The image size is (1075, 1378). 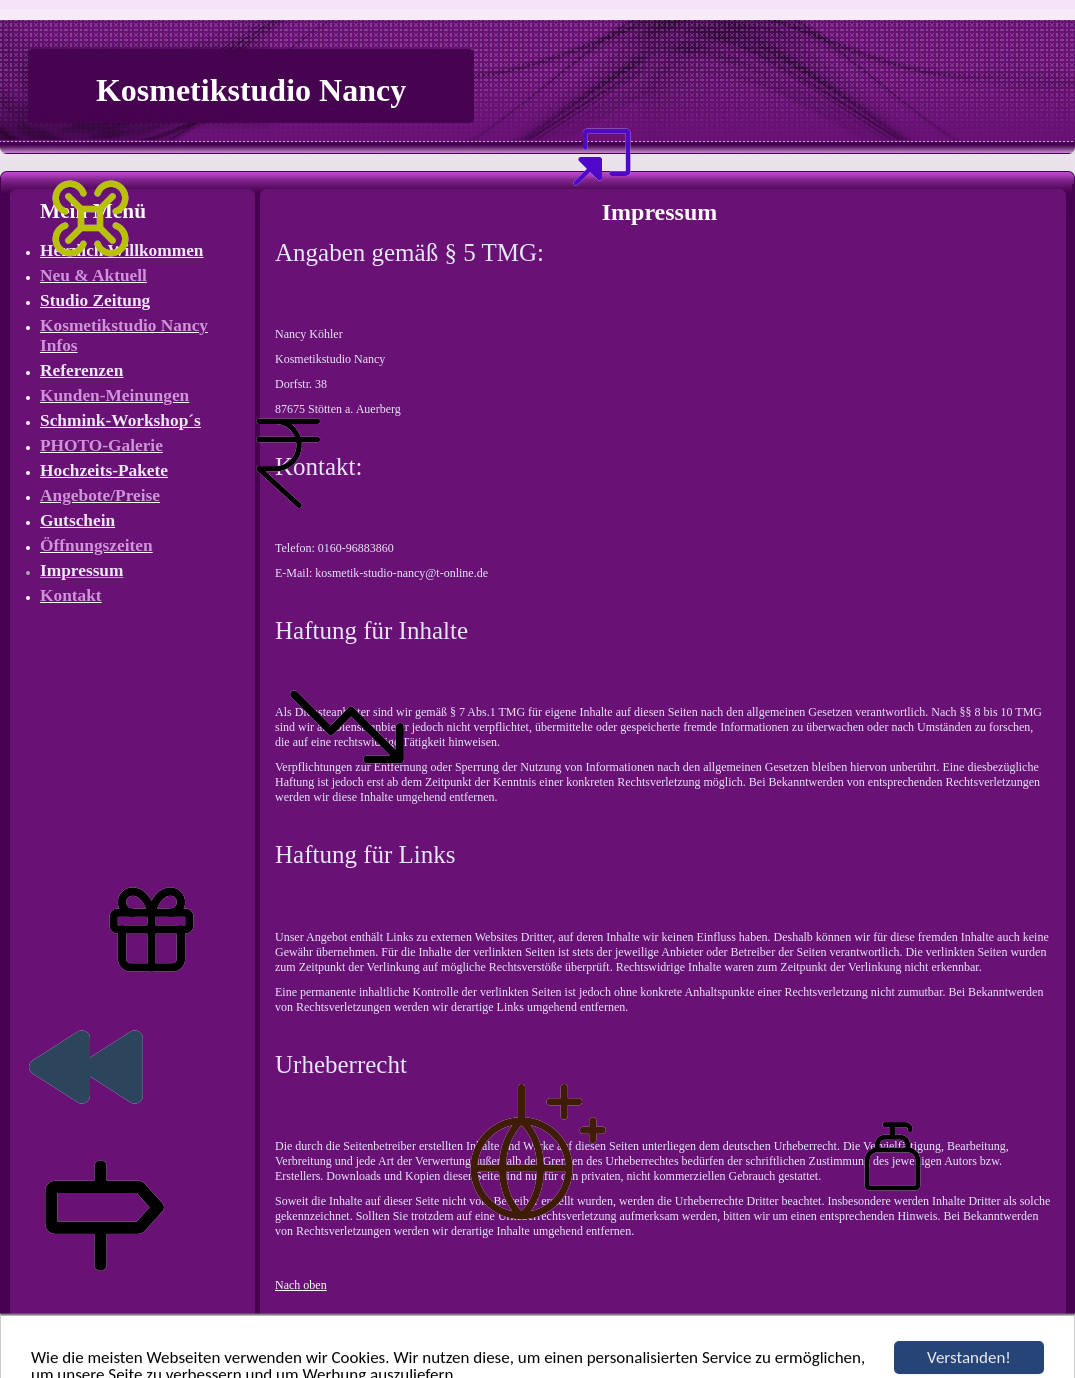 What do you see at coordinates (100, 1215) in the screenshot?
I see `navigate to directions or wayfinding` at bounding box center [100, 1215].